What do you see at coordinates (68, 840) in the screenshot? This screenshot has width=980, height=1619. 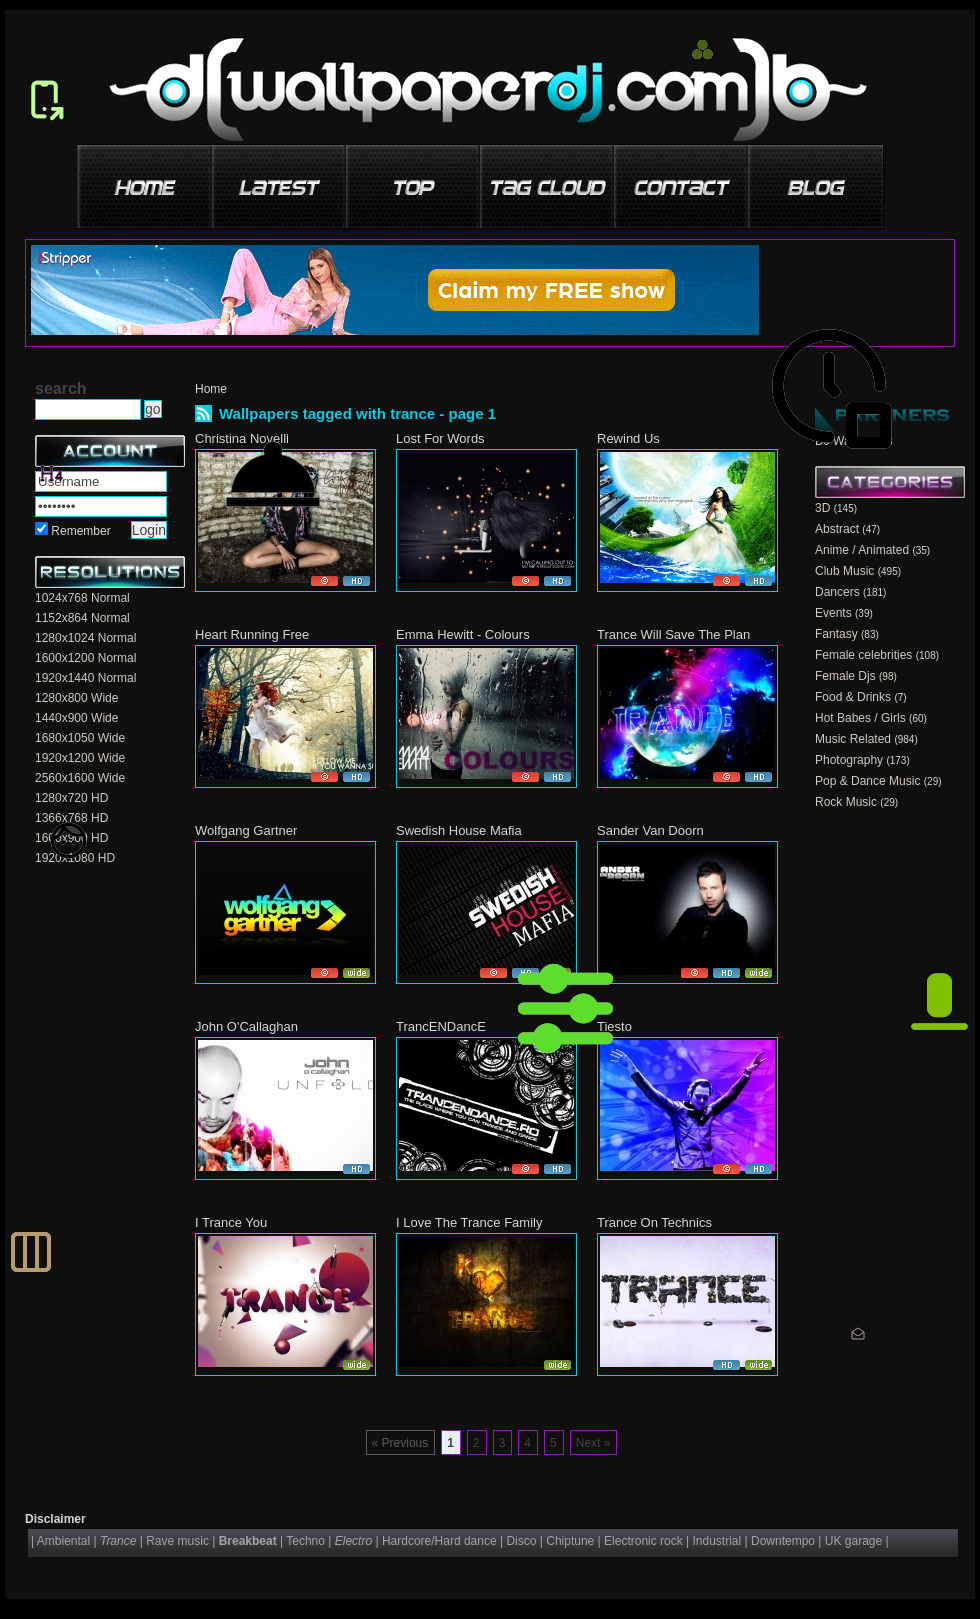 I see `access your profile or account` at bounding box center [68, 840].